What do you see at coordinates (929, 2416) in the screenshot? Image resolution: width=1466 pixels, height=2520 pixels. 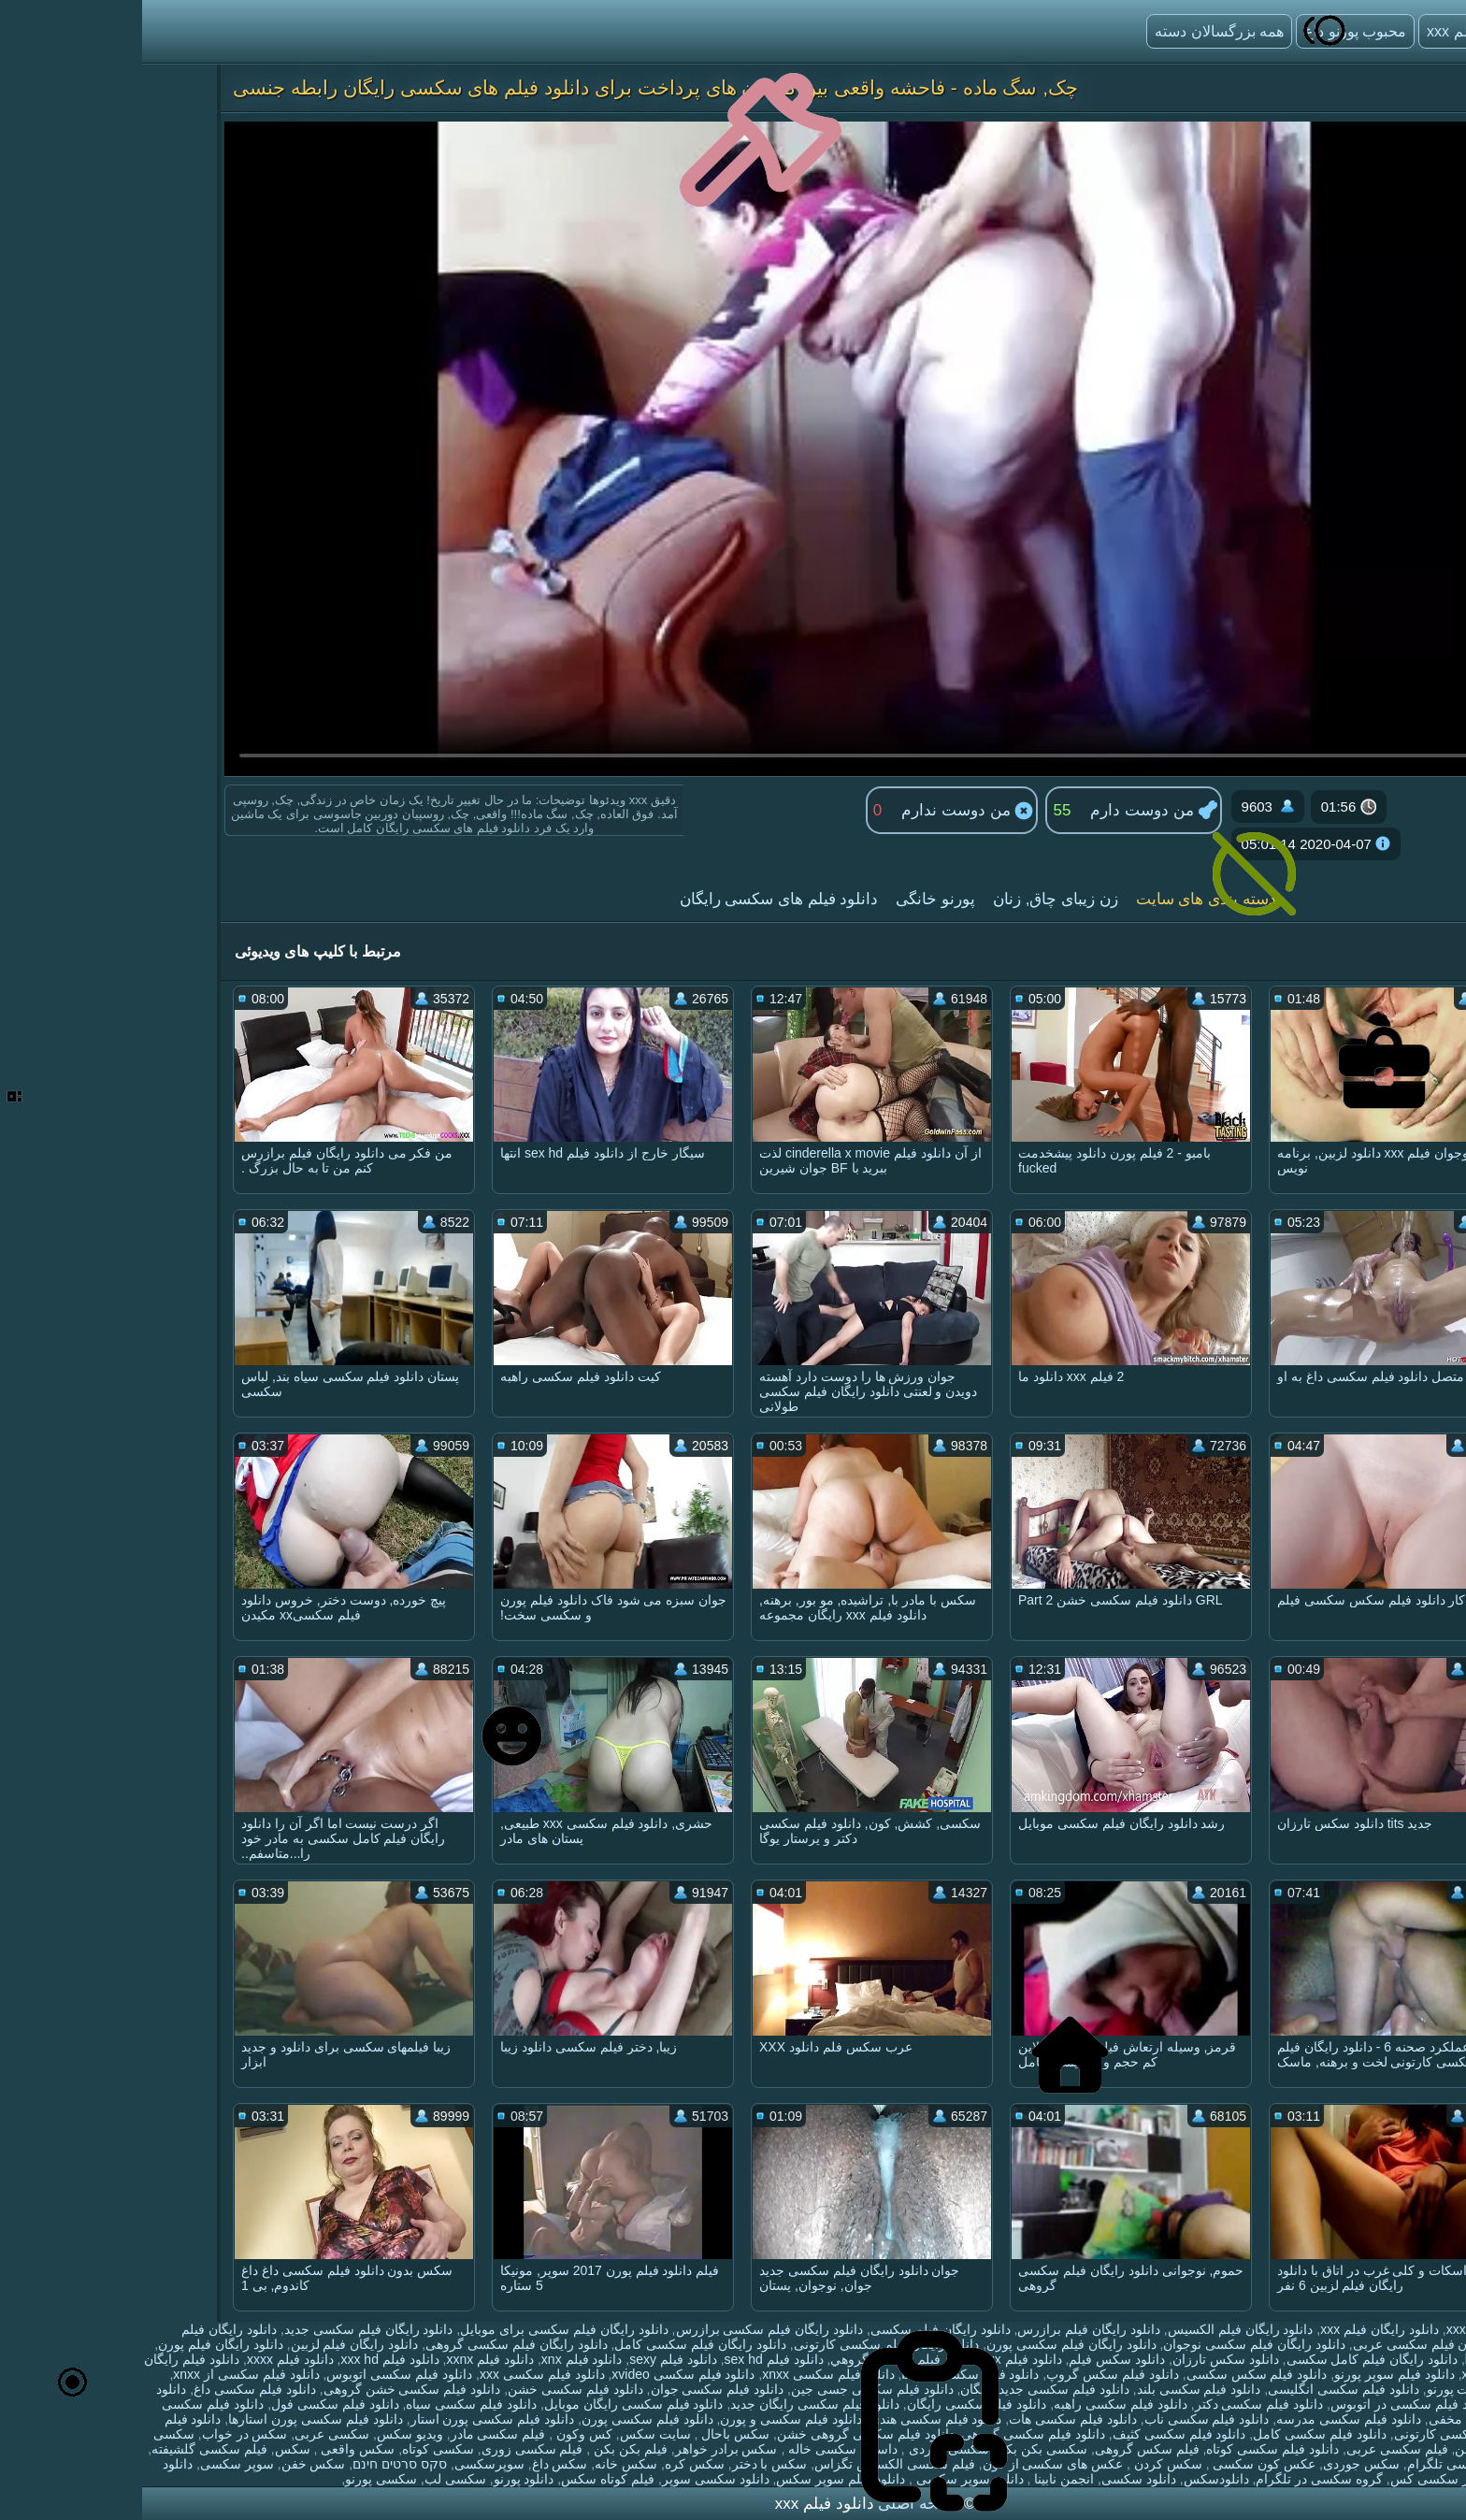 I see `copy to clipboard` at bounding box center [929, 2416].